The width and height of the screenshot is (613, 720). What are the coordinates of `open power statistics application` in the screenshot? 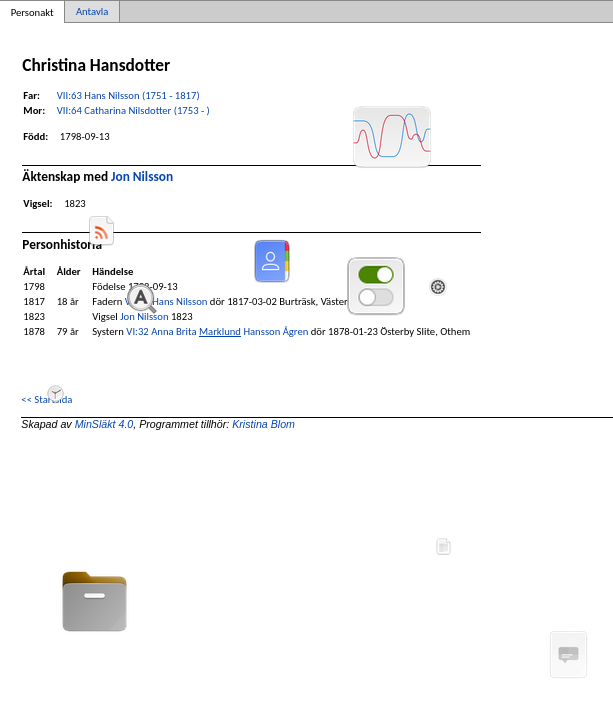 It's located at (392, 137).